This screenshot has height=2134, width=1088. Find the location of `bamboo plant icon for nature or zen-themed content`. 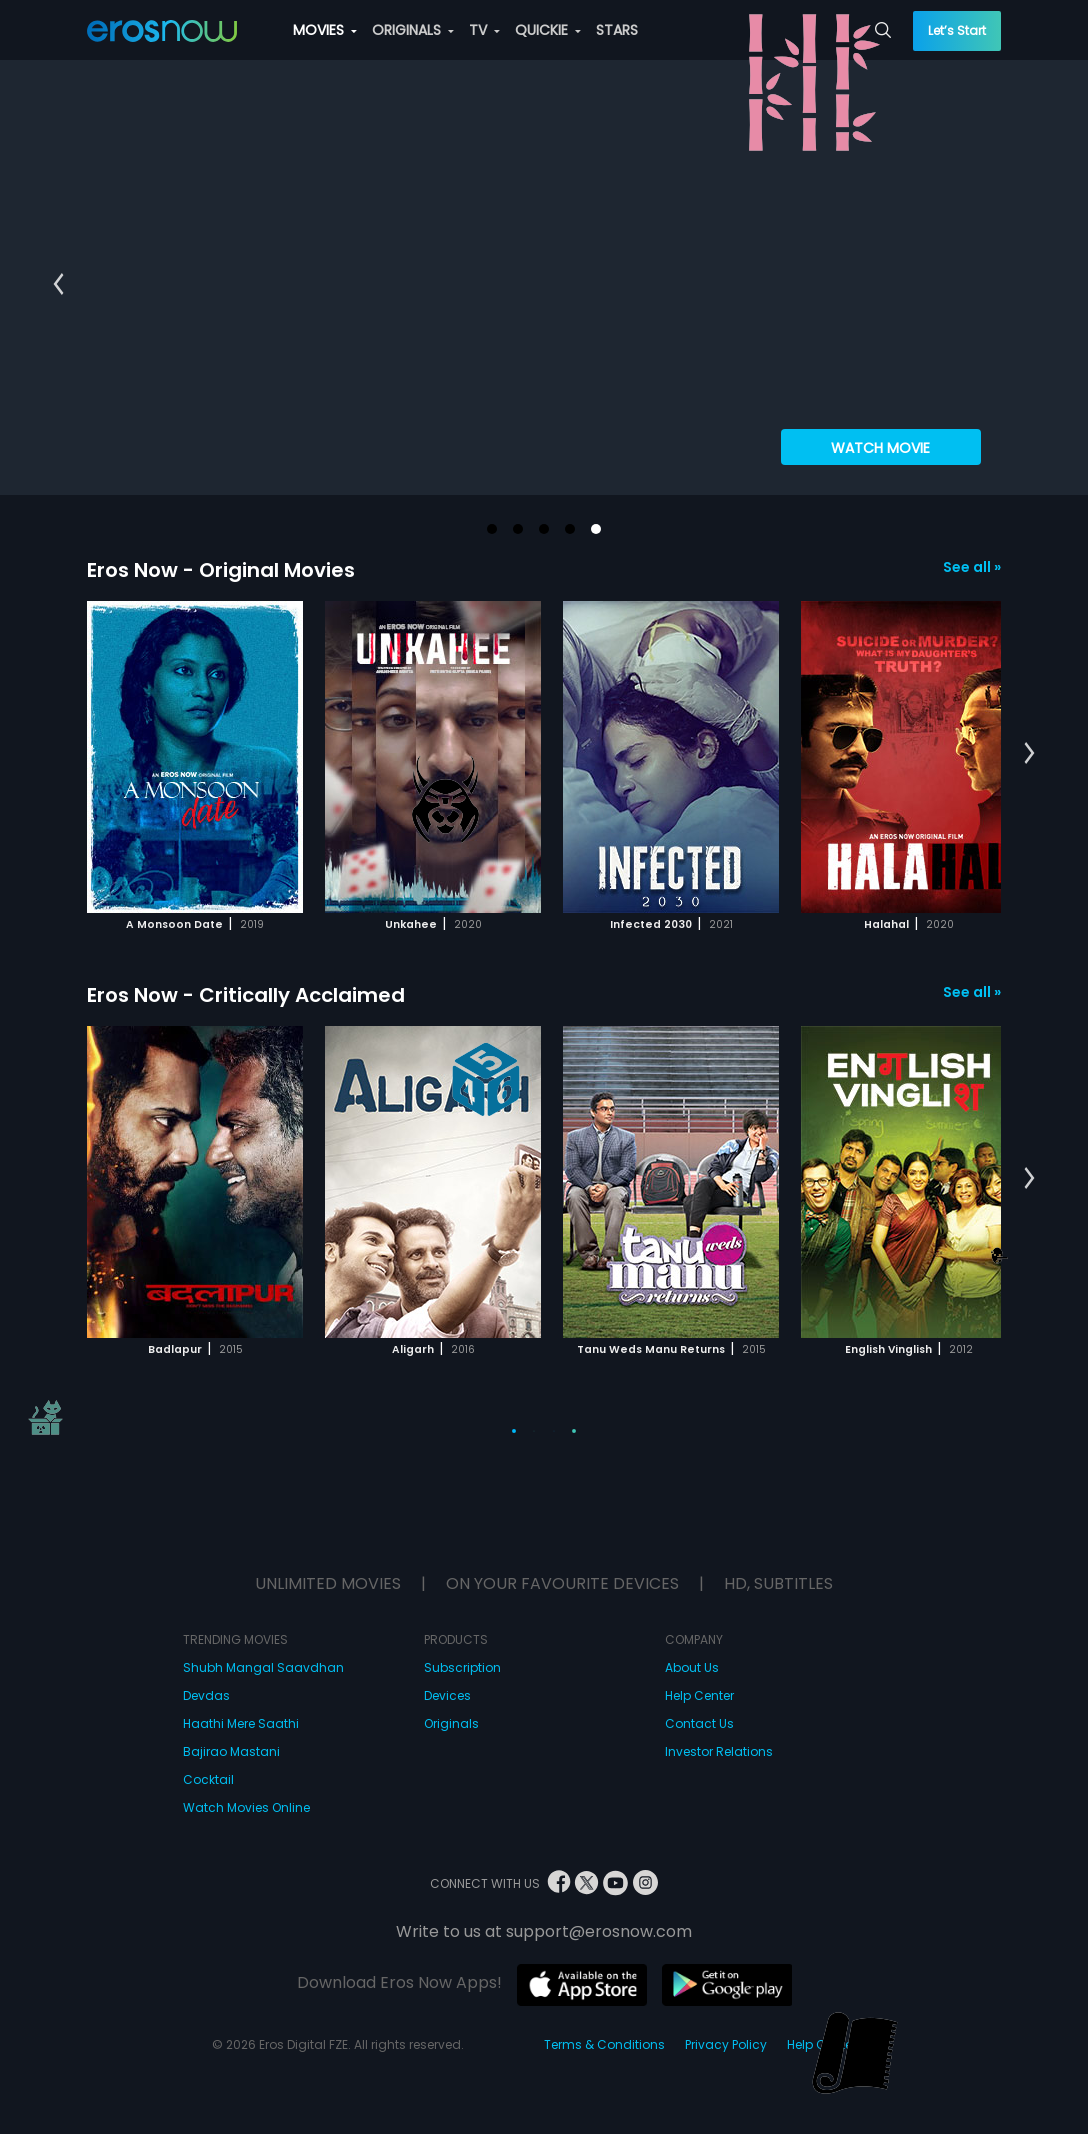

bamboo plant icon for nature or zen-themed content is located at coordinates (809, 82).